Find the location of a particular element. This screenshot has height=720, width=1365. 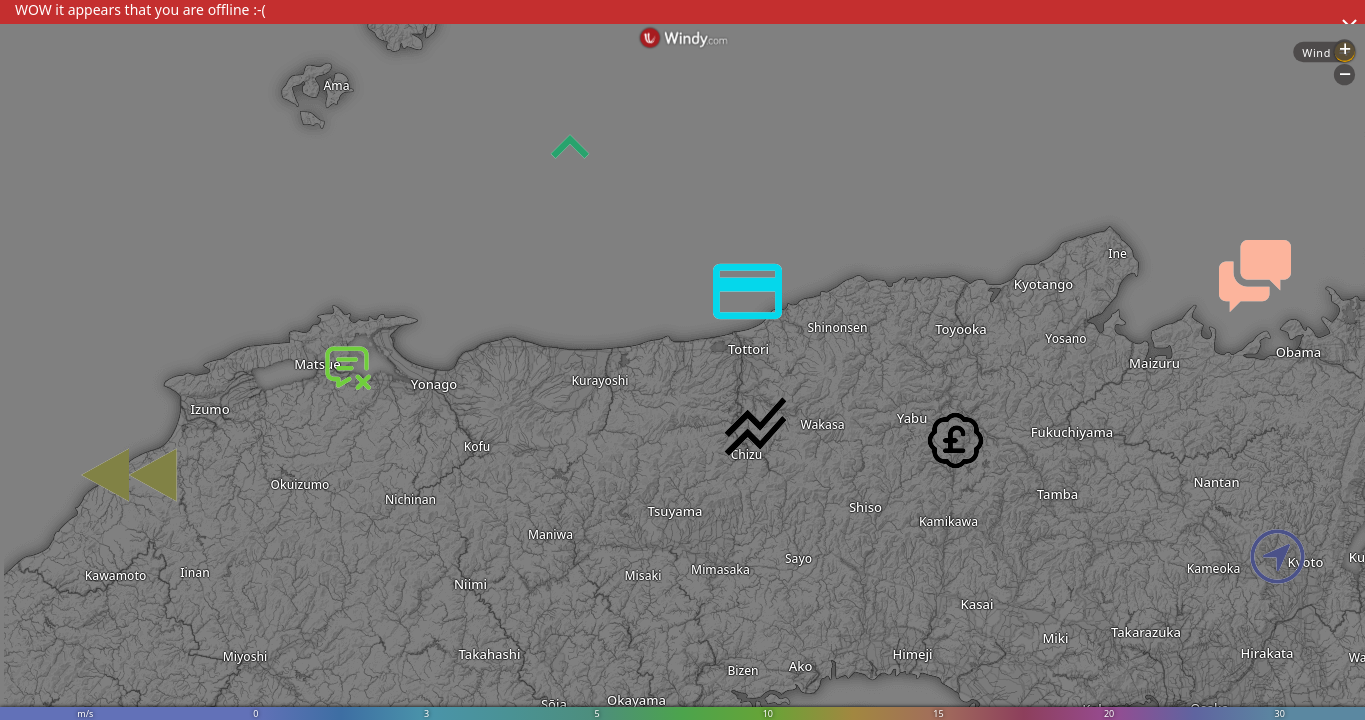

indicates price or payment in british pounds is located at coordinates (955, 440).